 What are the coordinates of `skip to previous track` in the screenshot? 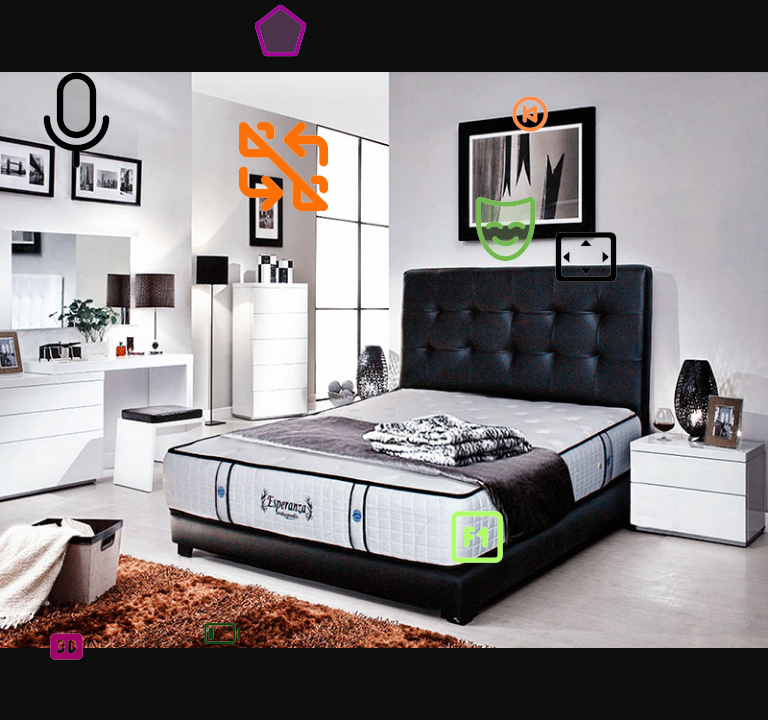 It's located at (530, 114).